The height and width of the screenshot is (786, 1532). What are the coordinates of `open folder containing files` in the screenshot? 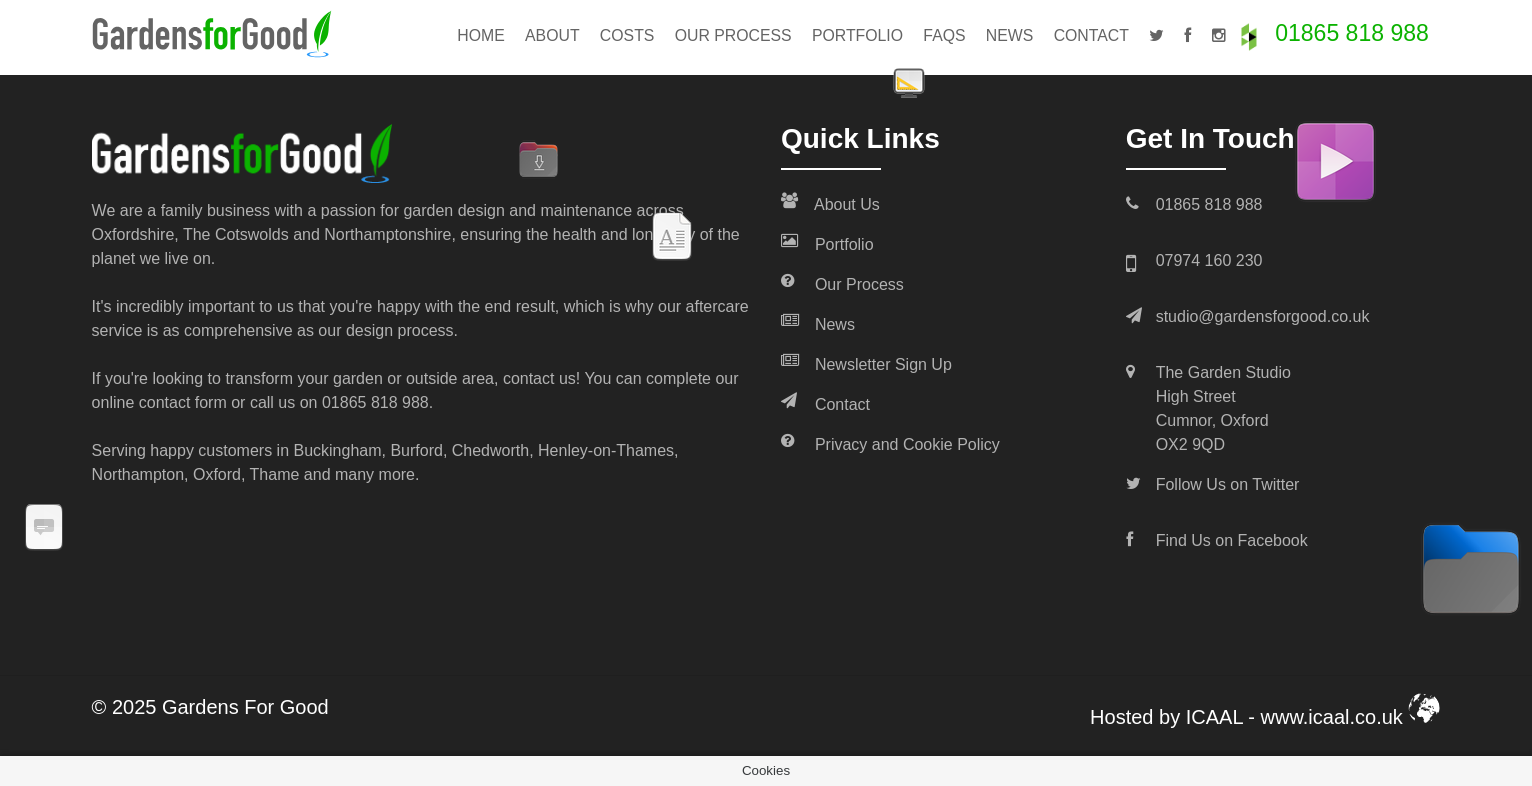 It's located at (1471, 569).